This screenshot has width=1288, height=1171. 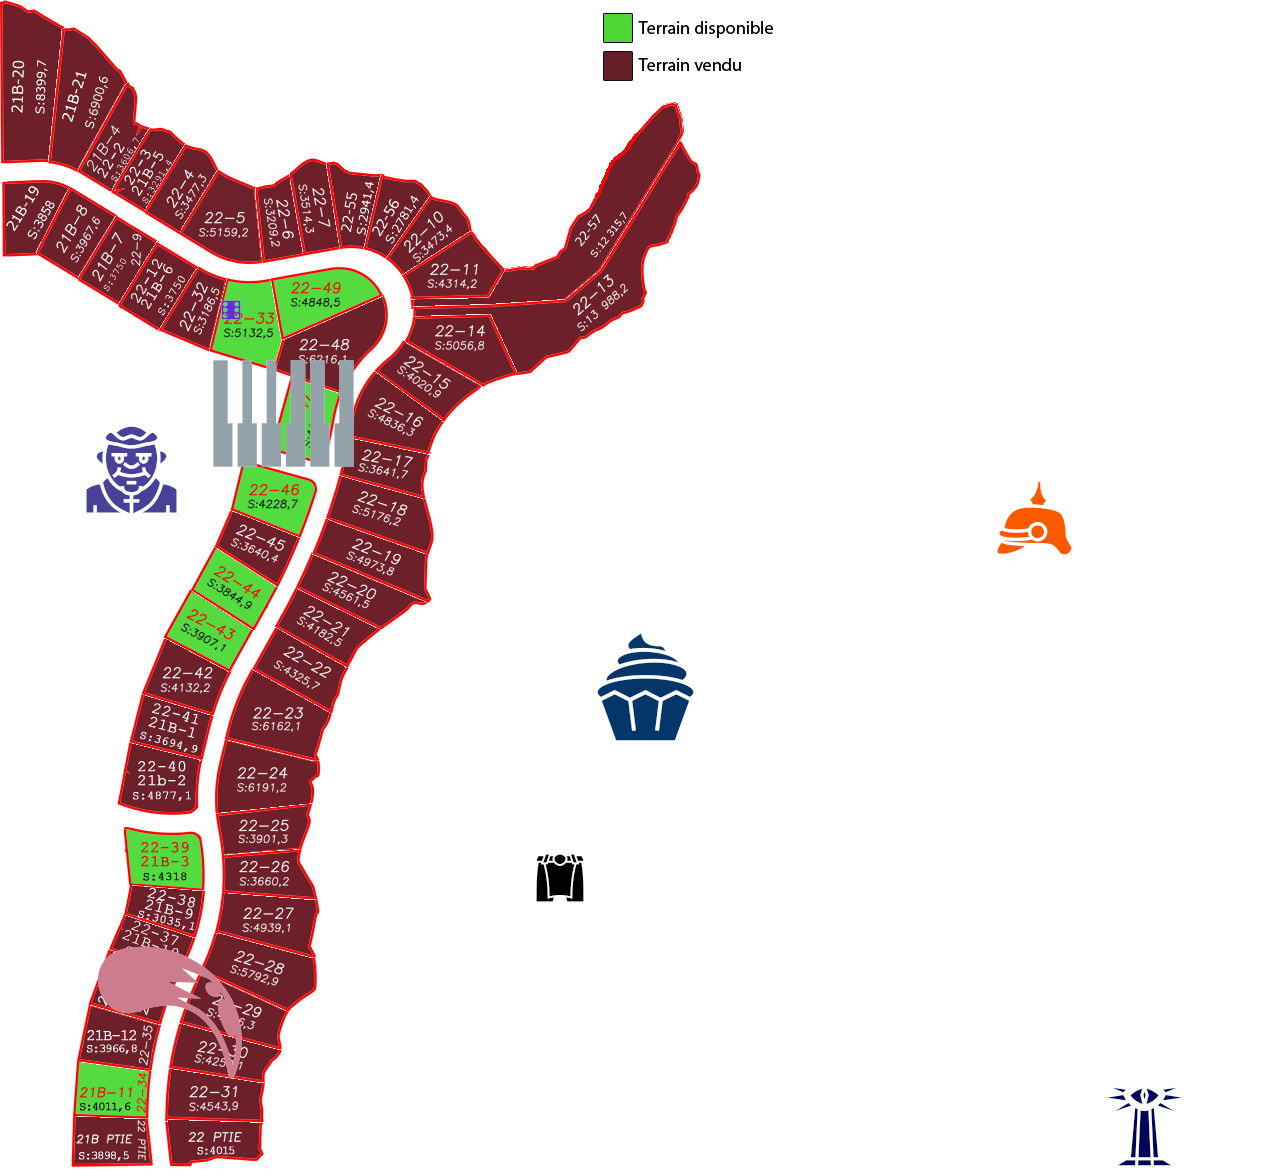 What do you see at coordinates (645, 684) in the screenshot?
I see `access bakery or dessert options` at bounding box center [645, 684].